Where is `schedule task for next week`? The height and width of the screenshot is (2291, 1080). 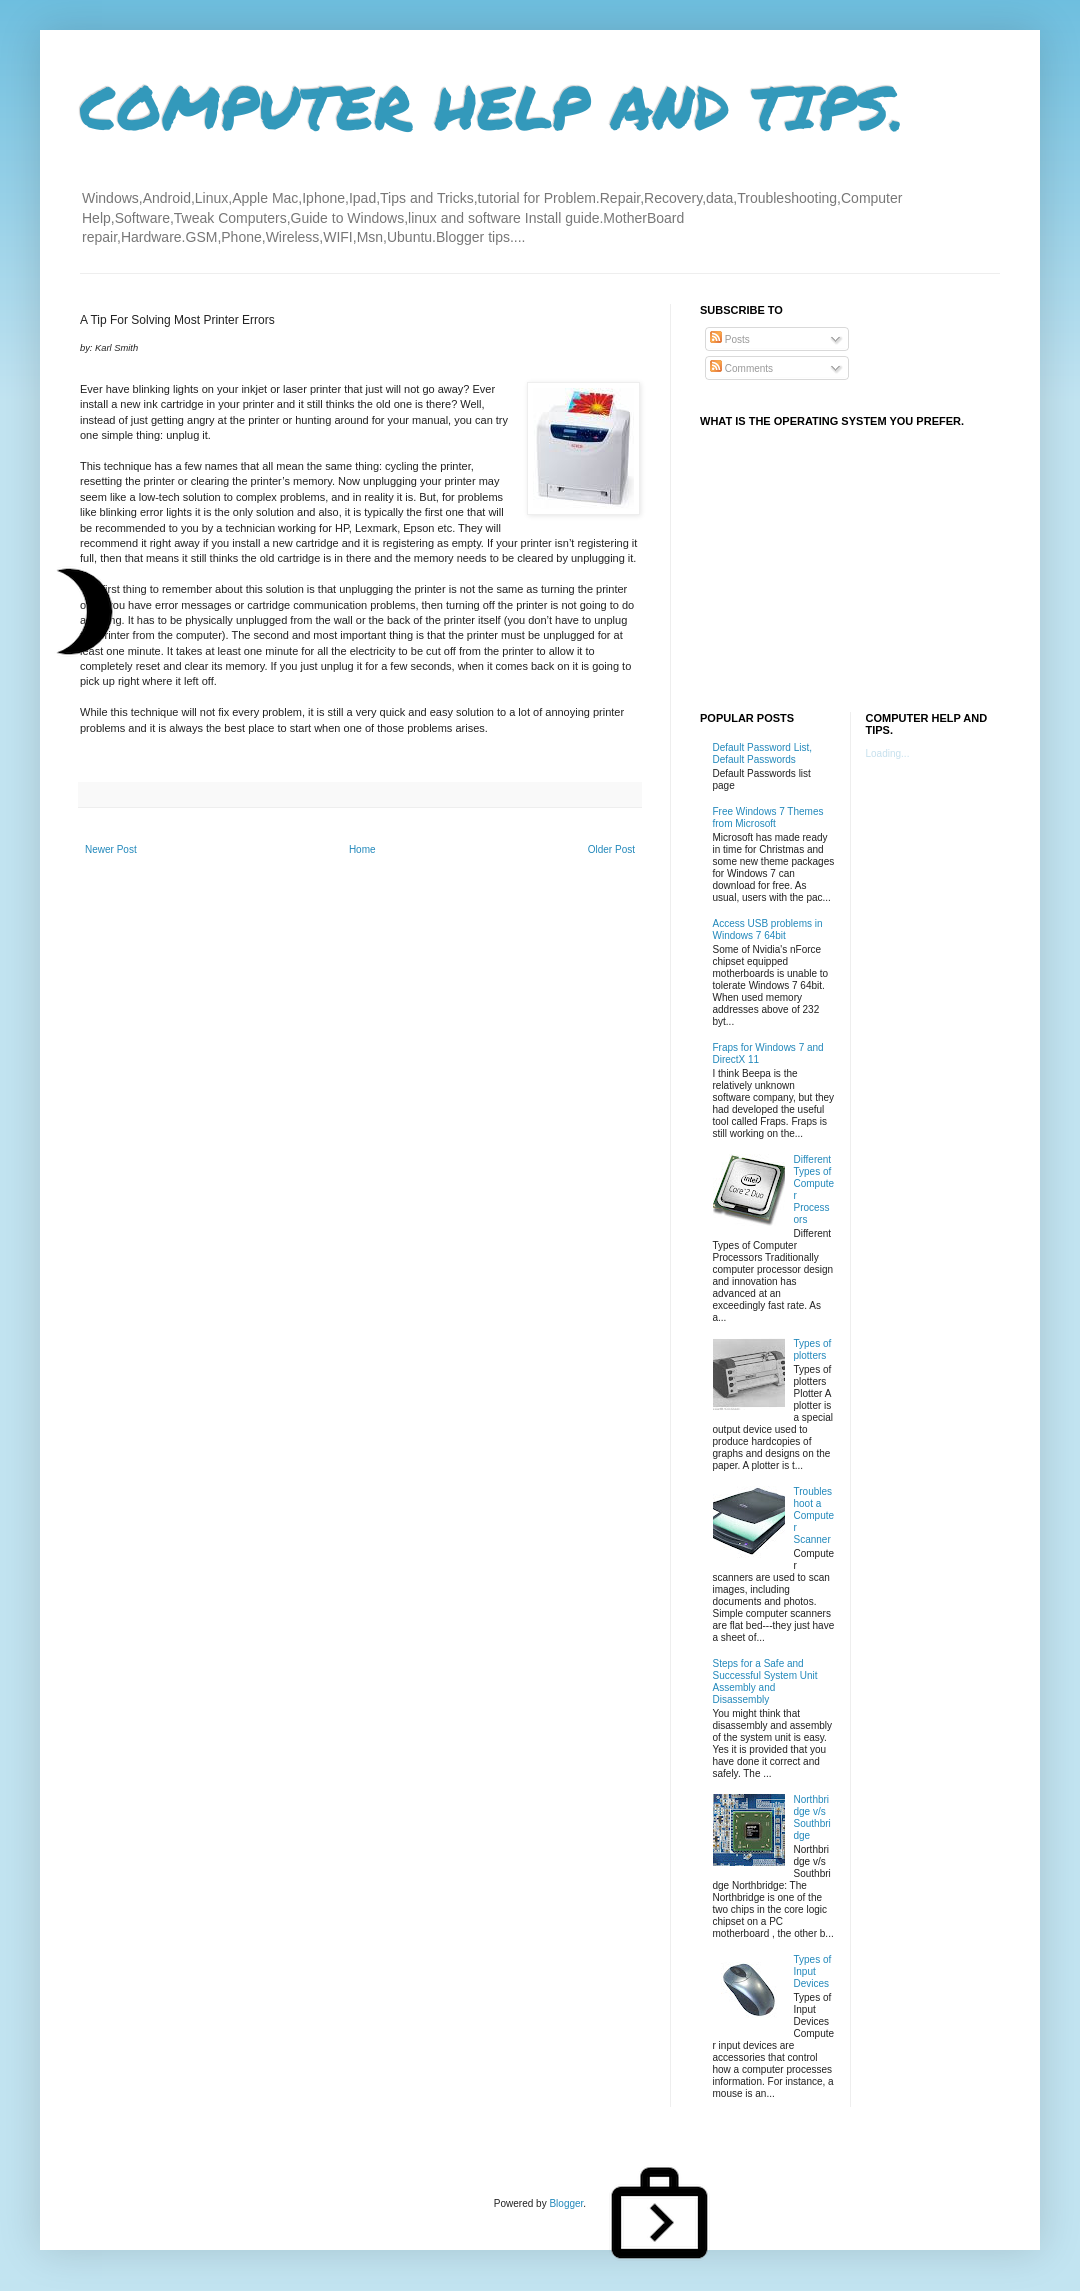 schedule task for next week is located at coordinates (659, 2210).